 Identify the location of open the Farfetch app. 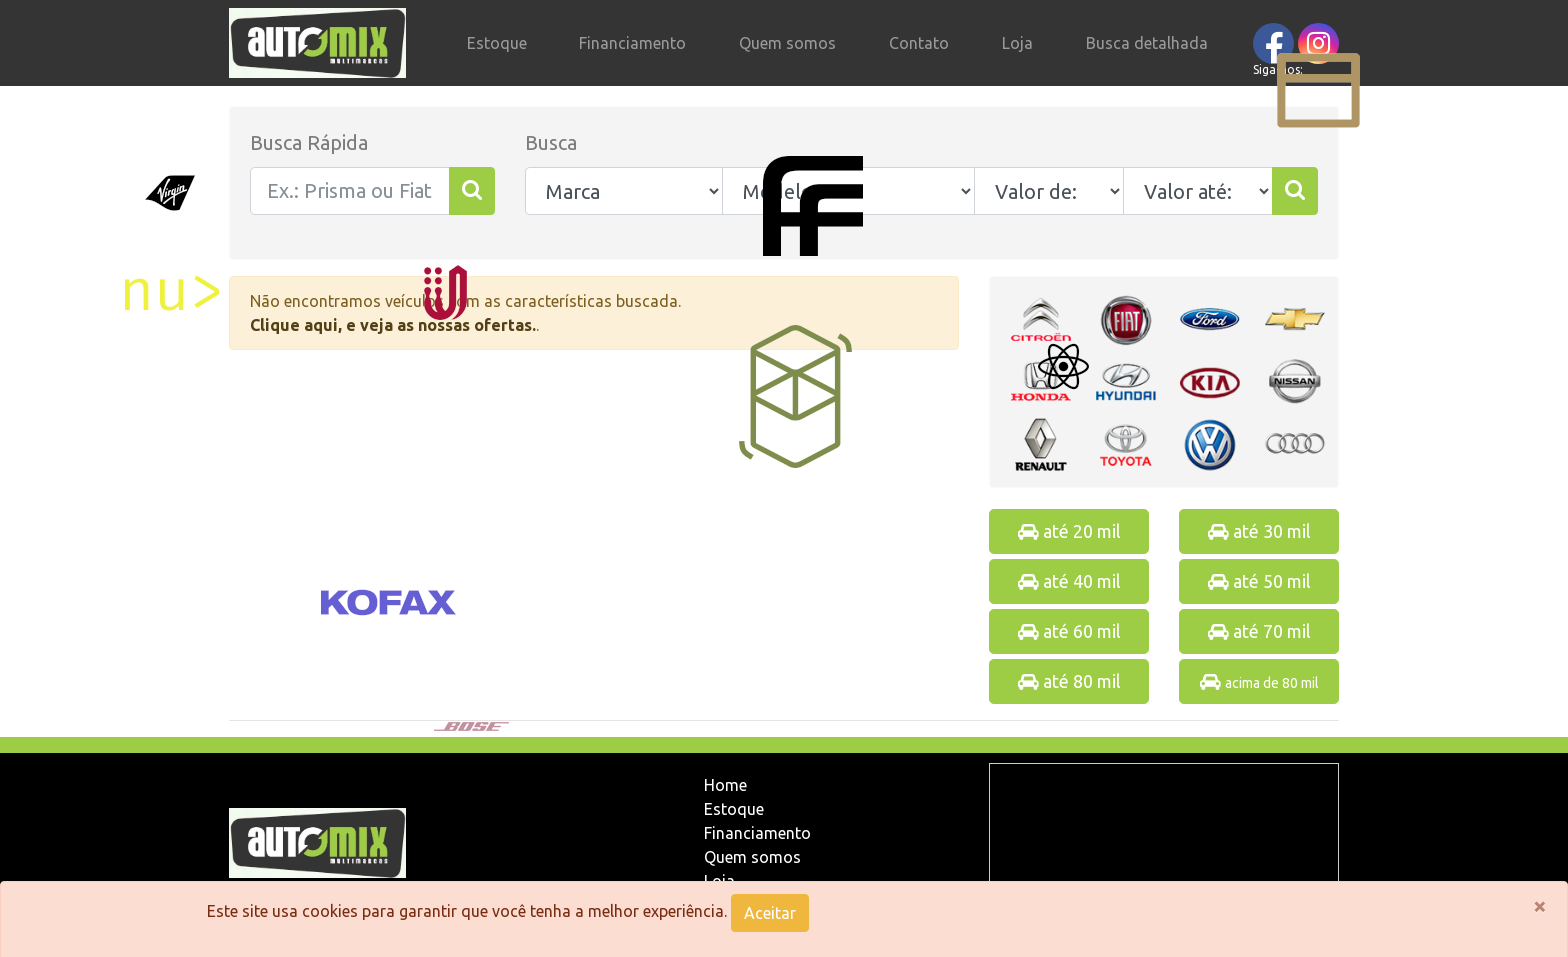
(813, 206).